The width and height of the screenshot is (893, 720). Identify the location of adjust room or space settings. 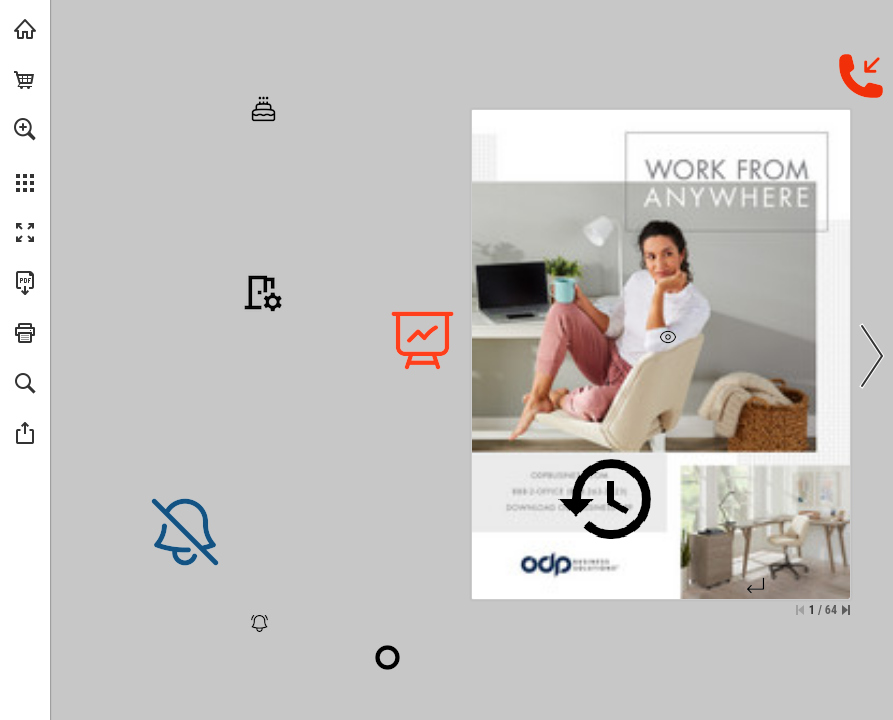
(261, 292).